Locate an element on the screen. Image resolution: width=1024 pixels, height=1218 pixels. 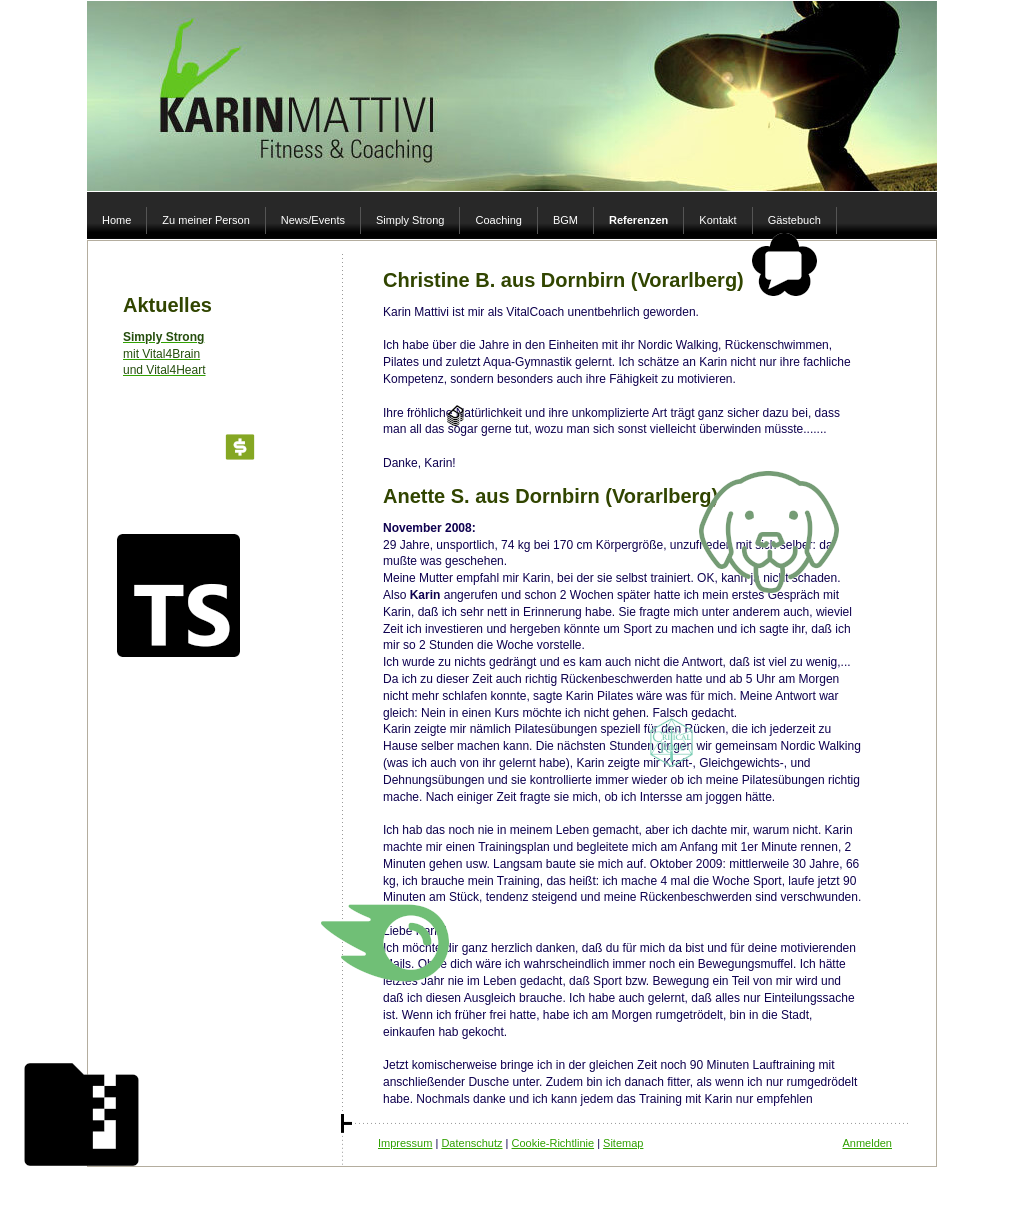
open compressed folder is located at coordinates (81, 1114).